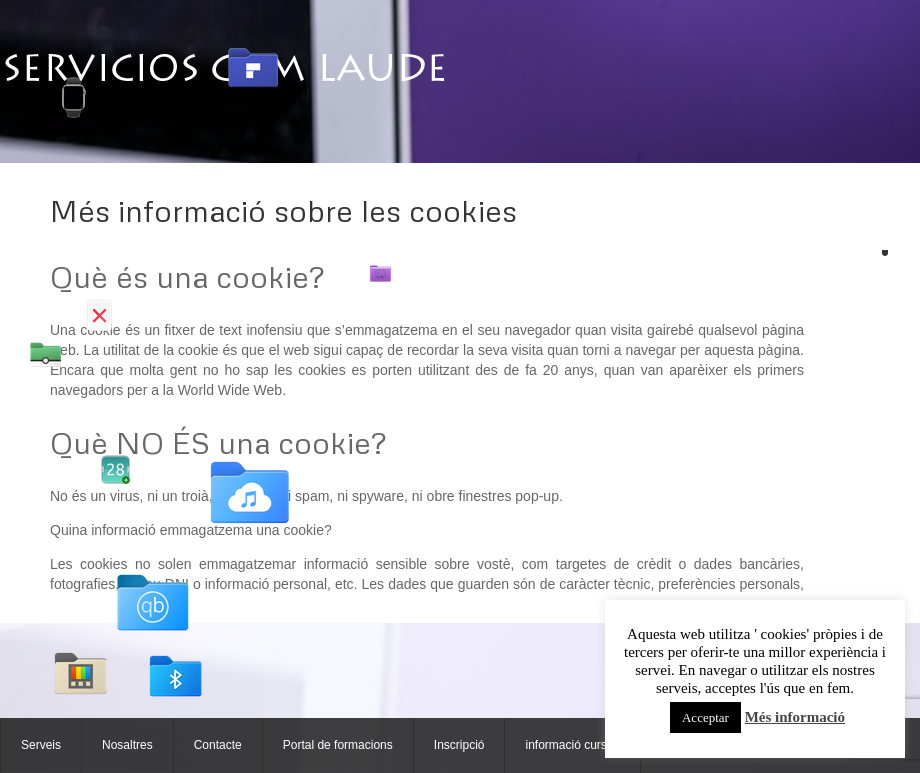 The width and height of the screenshot is (920, 773). Describe the element at coordinates (80, 674) in the screenshot. I see `open PowerToys settings folder` at that location.